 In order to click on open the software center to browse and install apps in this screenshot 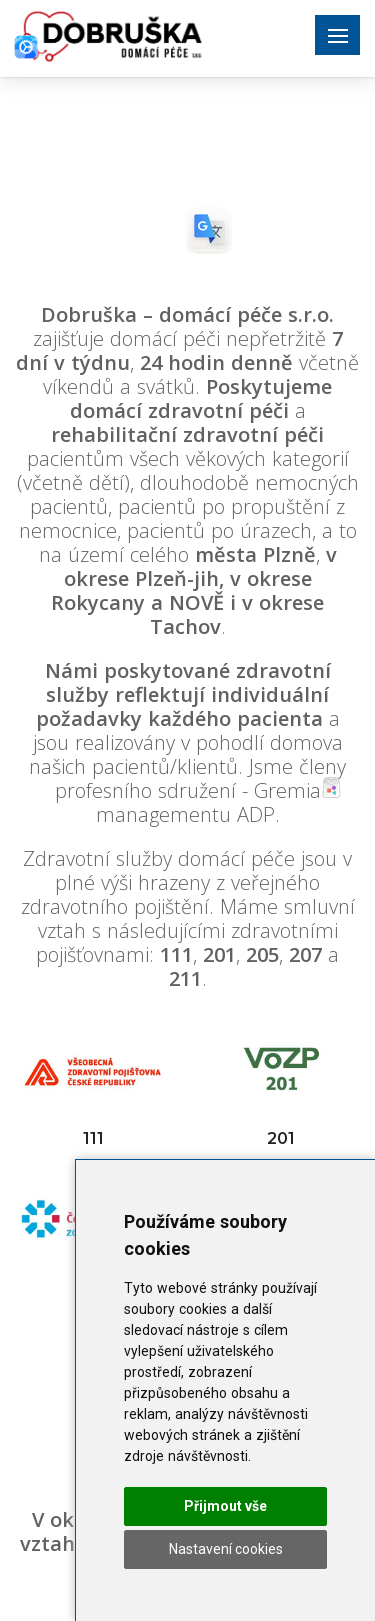, I will do `click(331, 787)`.